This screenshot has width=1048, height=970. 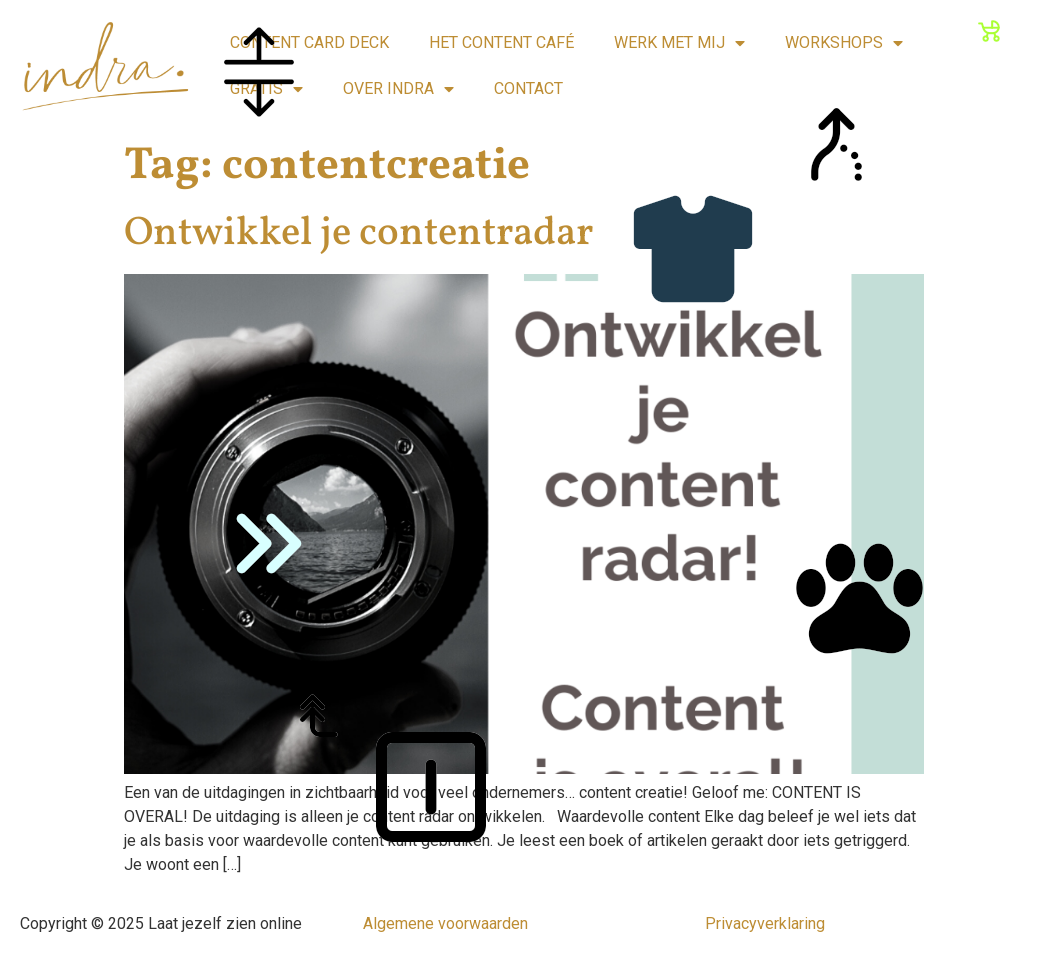 What do you see at coordinates (259, 72) in the screenshot?
I see `split view vertically` at bounding box center [259, 72].